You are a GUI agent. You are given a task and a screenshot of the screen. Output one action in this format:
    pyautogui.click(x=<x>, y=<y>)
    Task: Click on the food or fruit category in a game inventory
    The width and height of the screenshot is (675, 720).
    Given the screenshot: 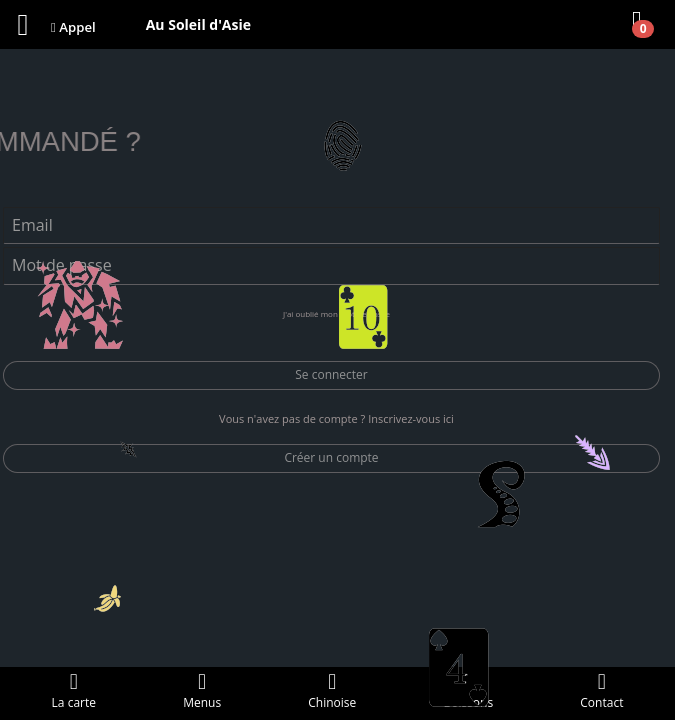 What is the action you would take?
    pyautogui.click(x=107, y=598)
    